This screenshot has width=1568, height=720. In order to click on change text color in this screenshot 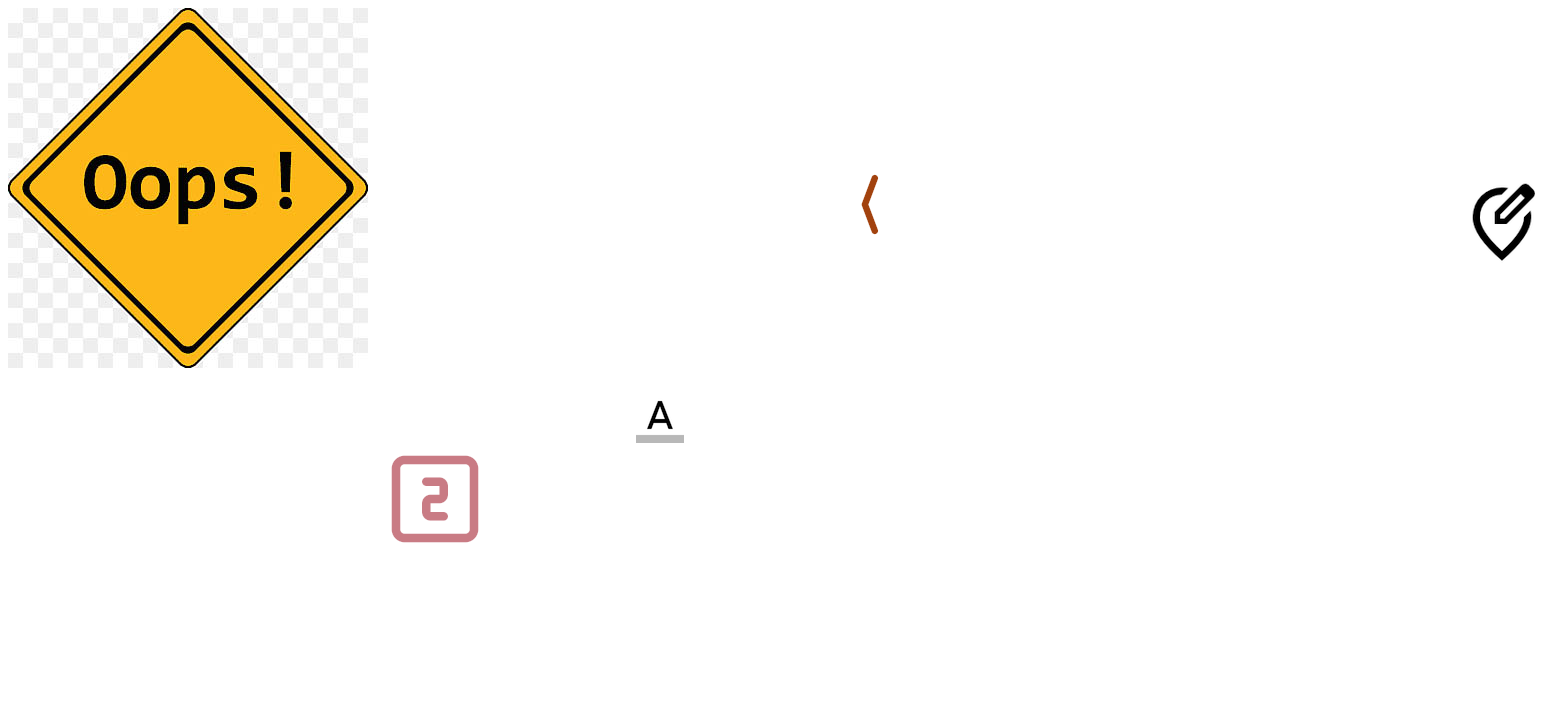, I will do `click(660, 419)`.